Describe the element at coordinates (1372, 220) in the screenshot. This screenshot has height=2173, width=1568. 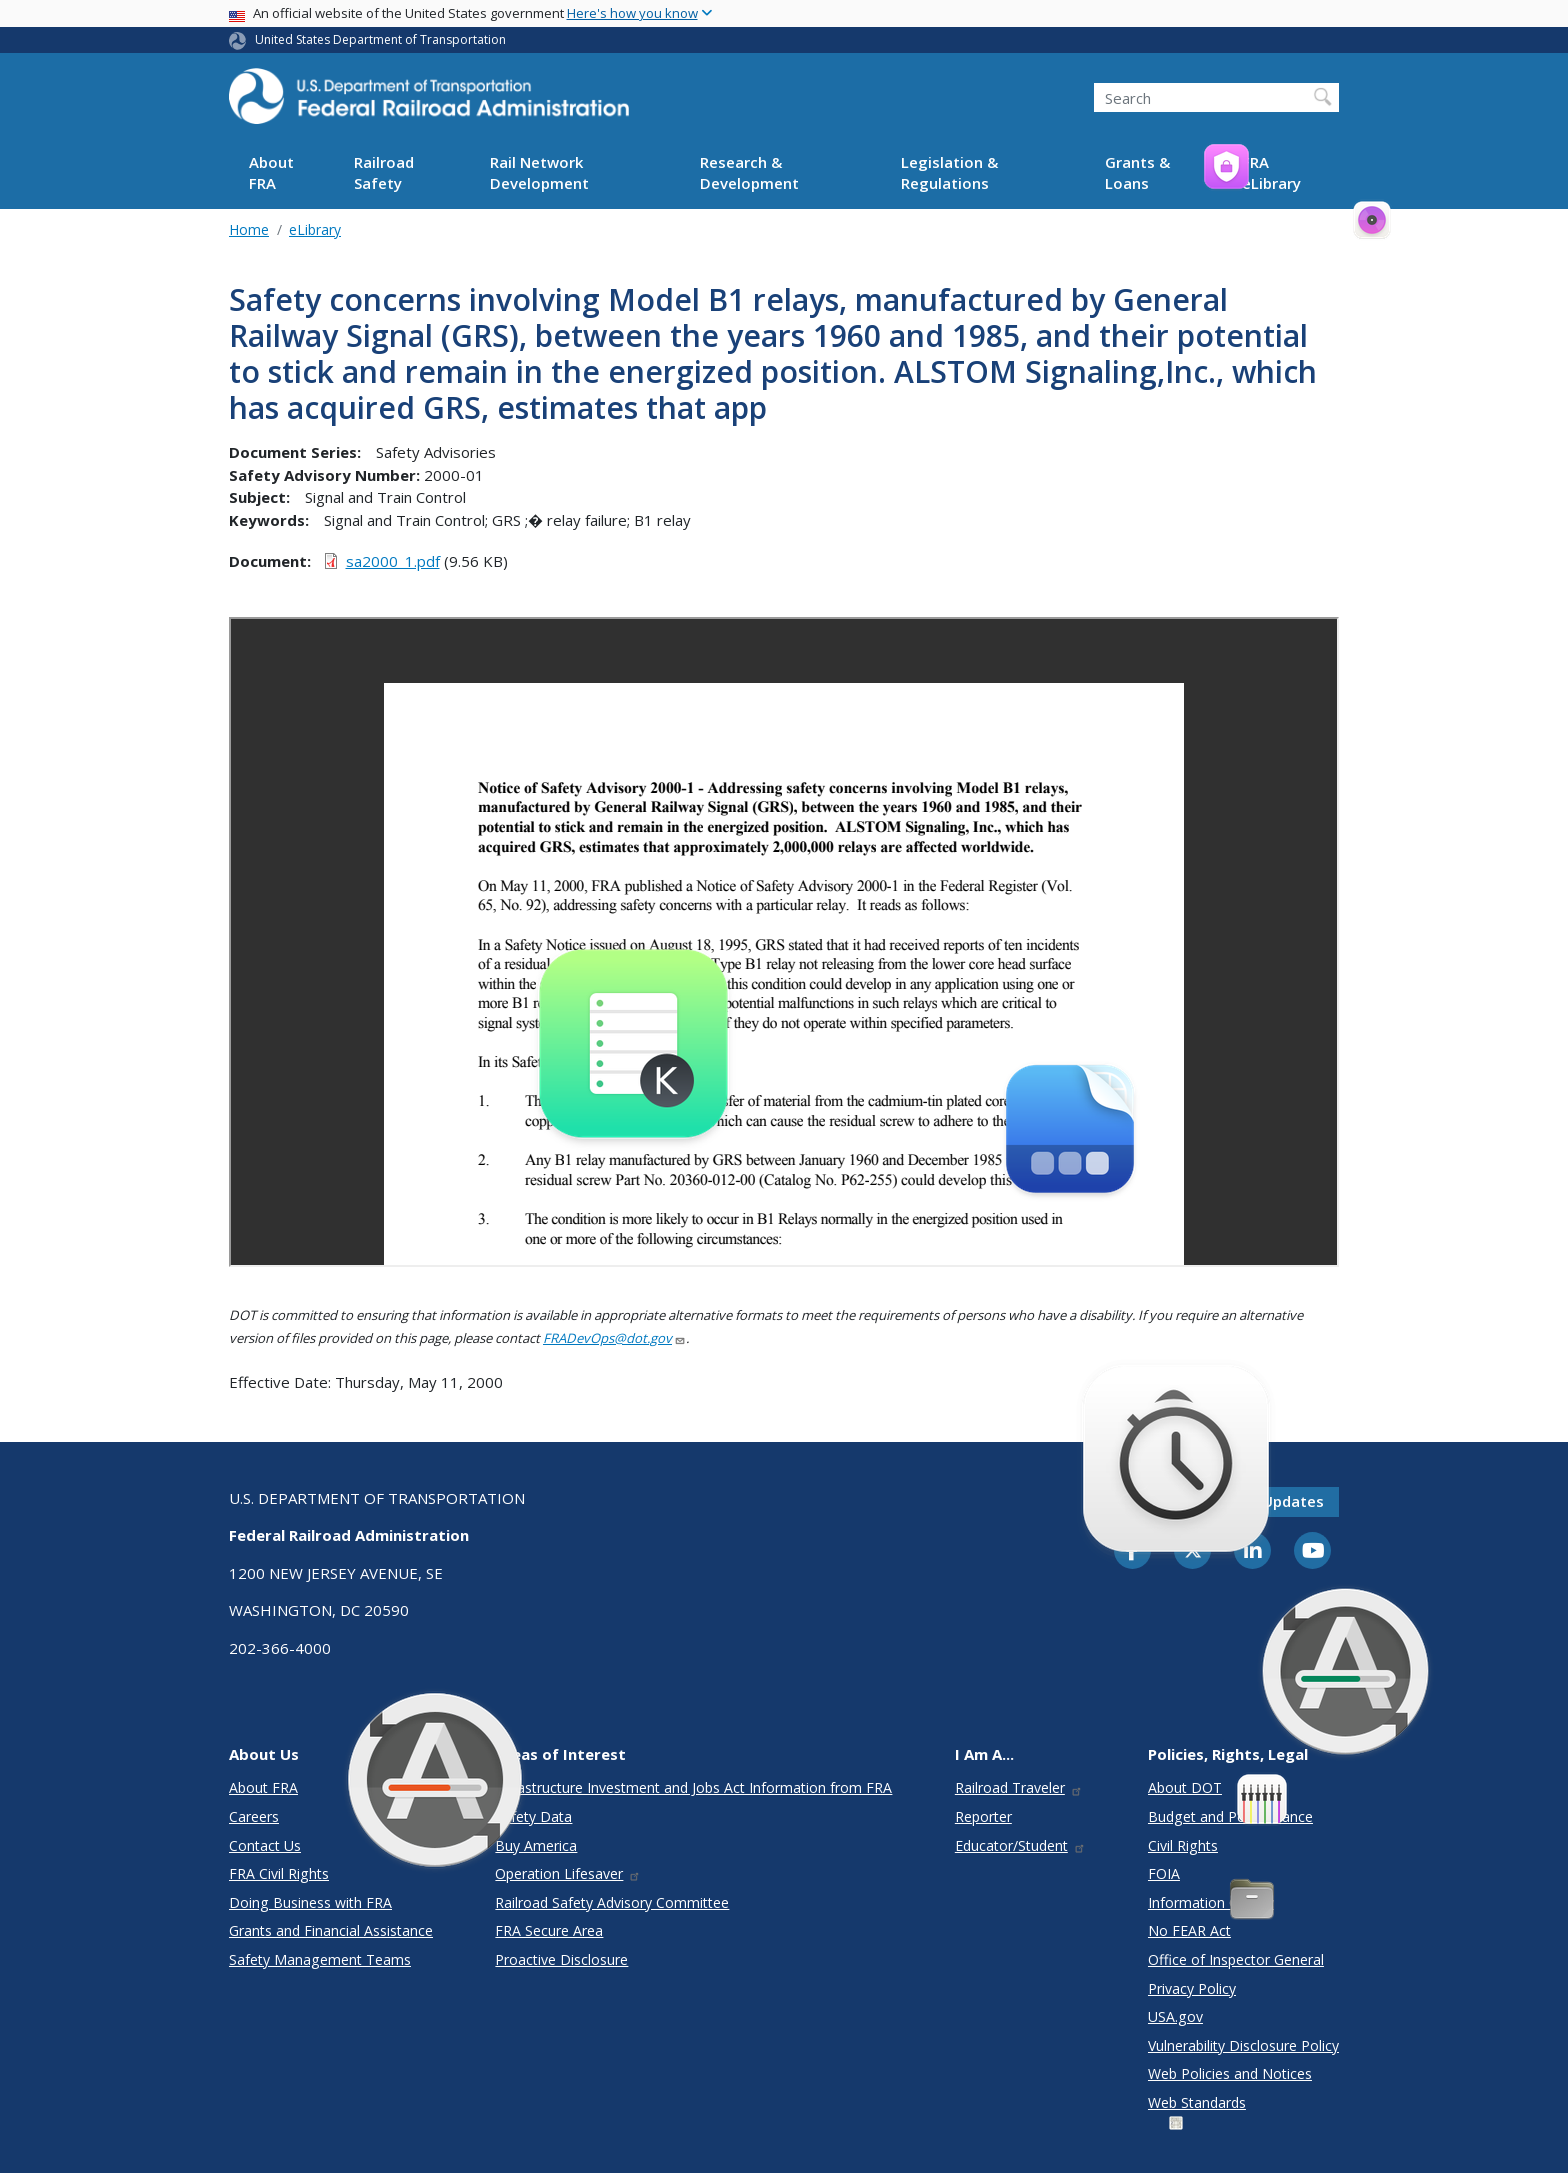
I see `open tauon music box app` at that location.